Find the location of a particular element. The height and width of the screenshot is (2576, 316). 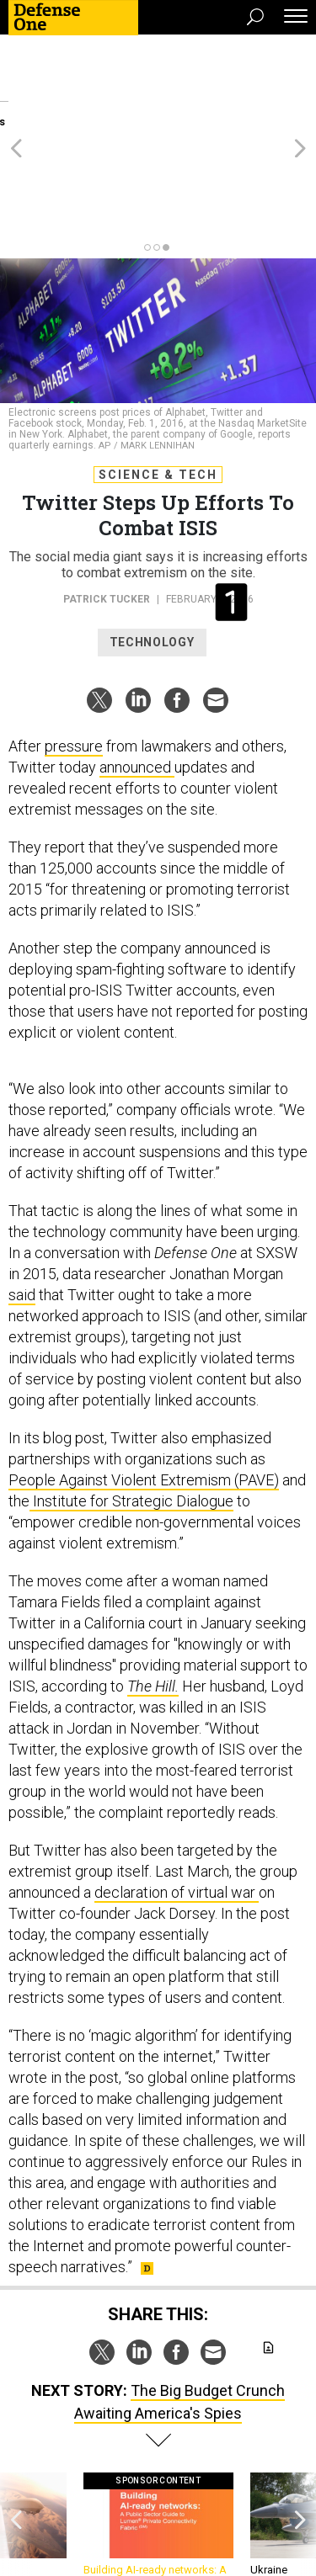

view contact details is located at coordinates (268, 2347).